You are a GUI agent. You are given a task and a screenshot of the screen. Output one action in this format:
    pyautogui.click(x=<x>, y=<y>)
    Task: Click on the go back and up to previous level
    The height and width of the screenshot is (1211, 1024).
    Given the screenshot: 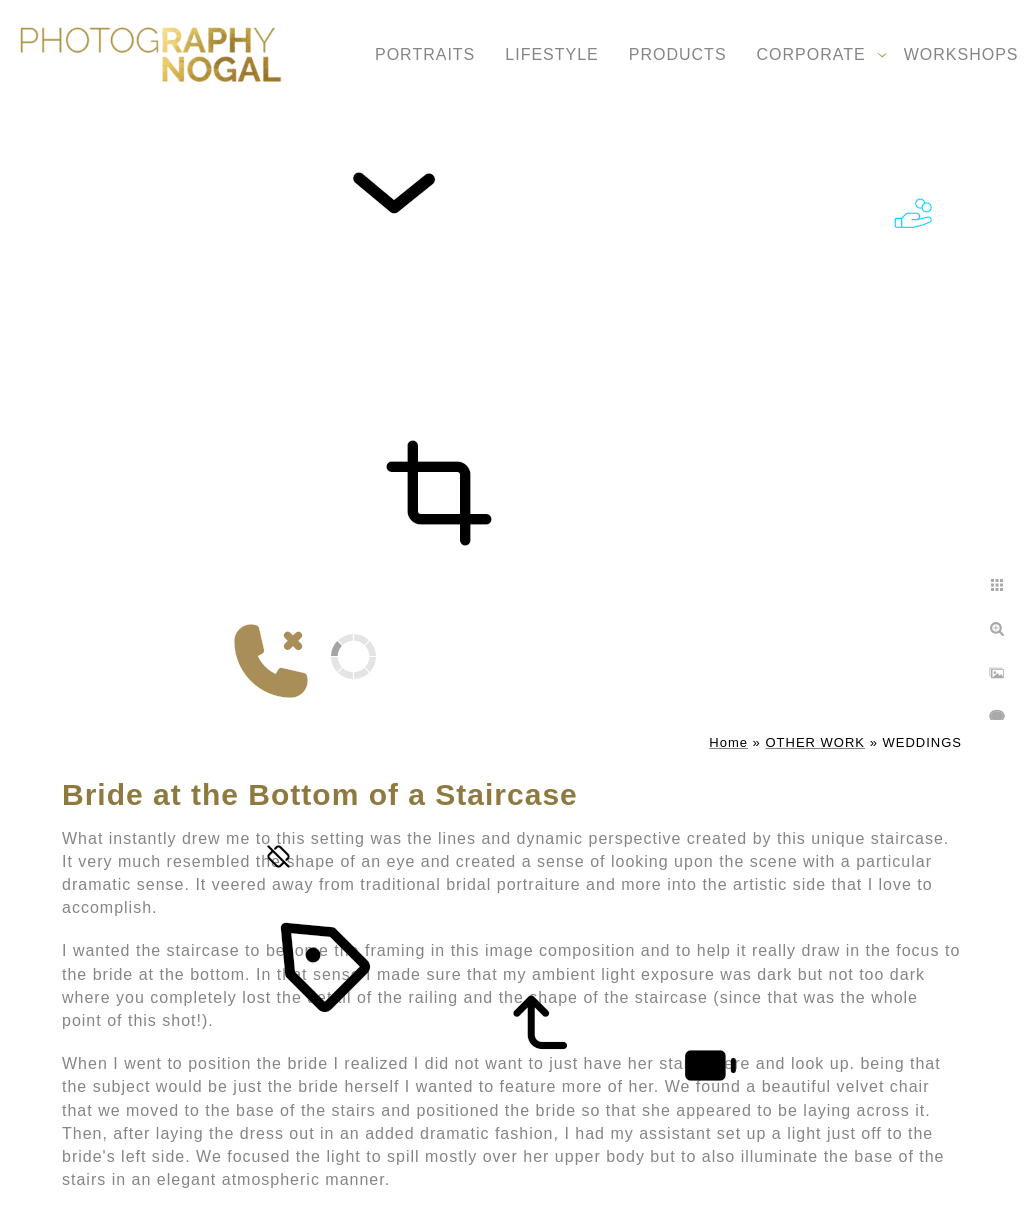 What is the action you would take?
    pyautogui.click(x=542, y=1024)
    